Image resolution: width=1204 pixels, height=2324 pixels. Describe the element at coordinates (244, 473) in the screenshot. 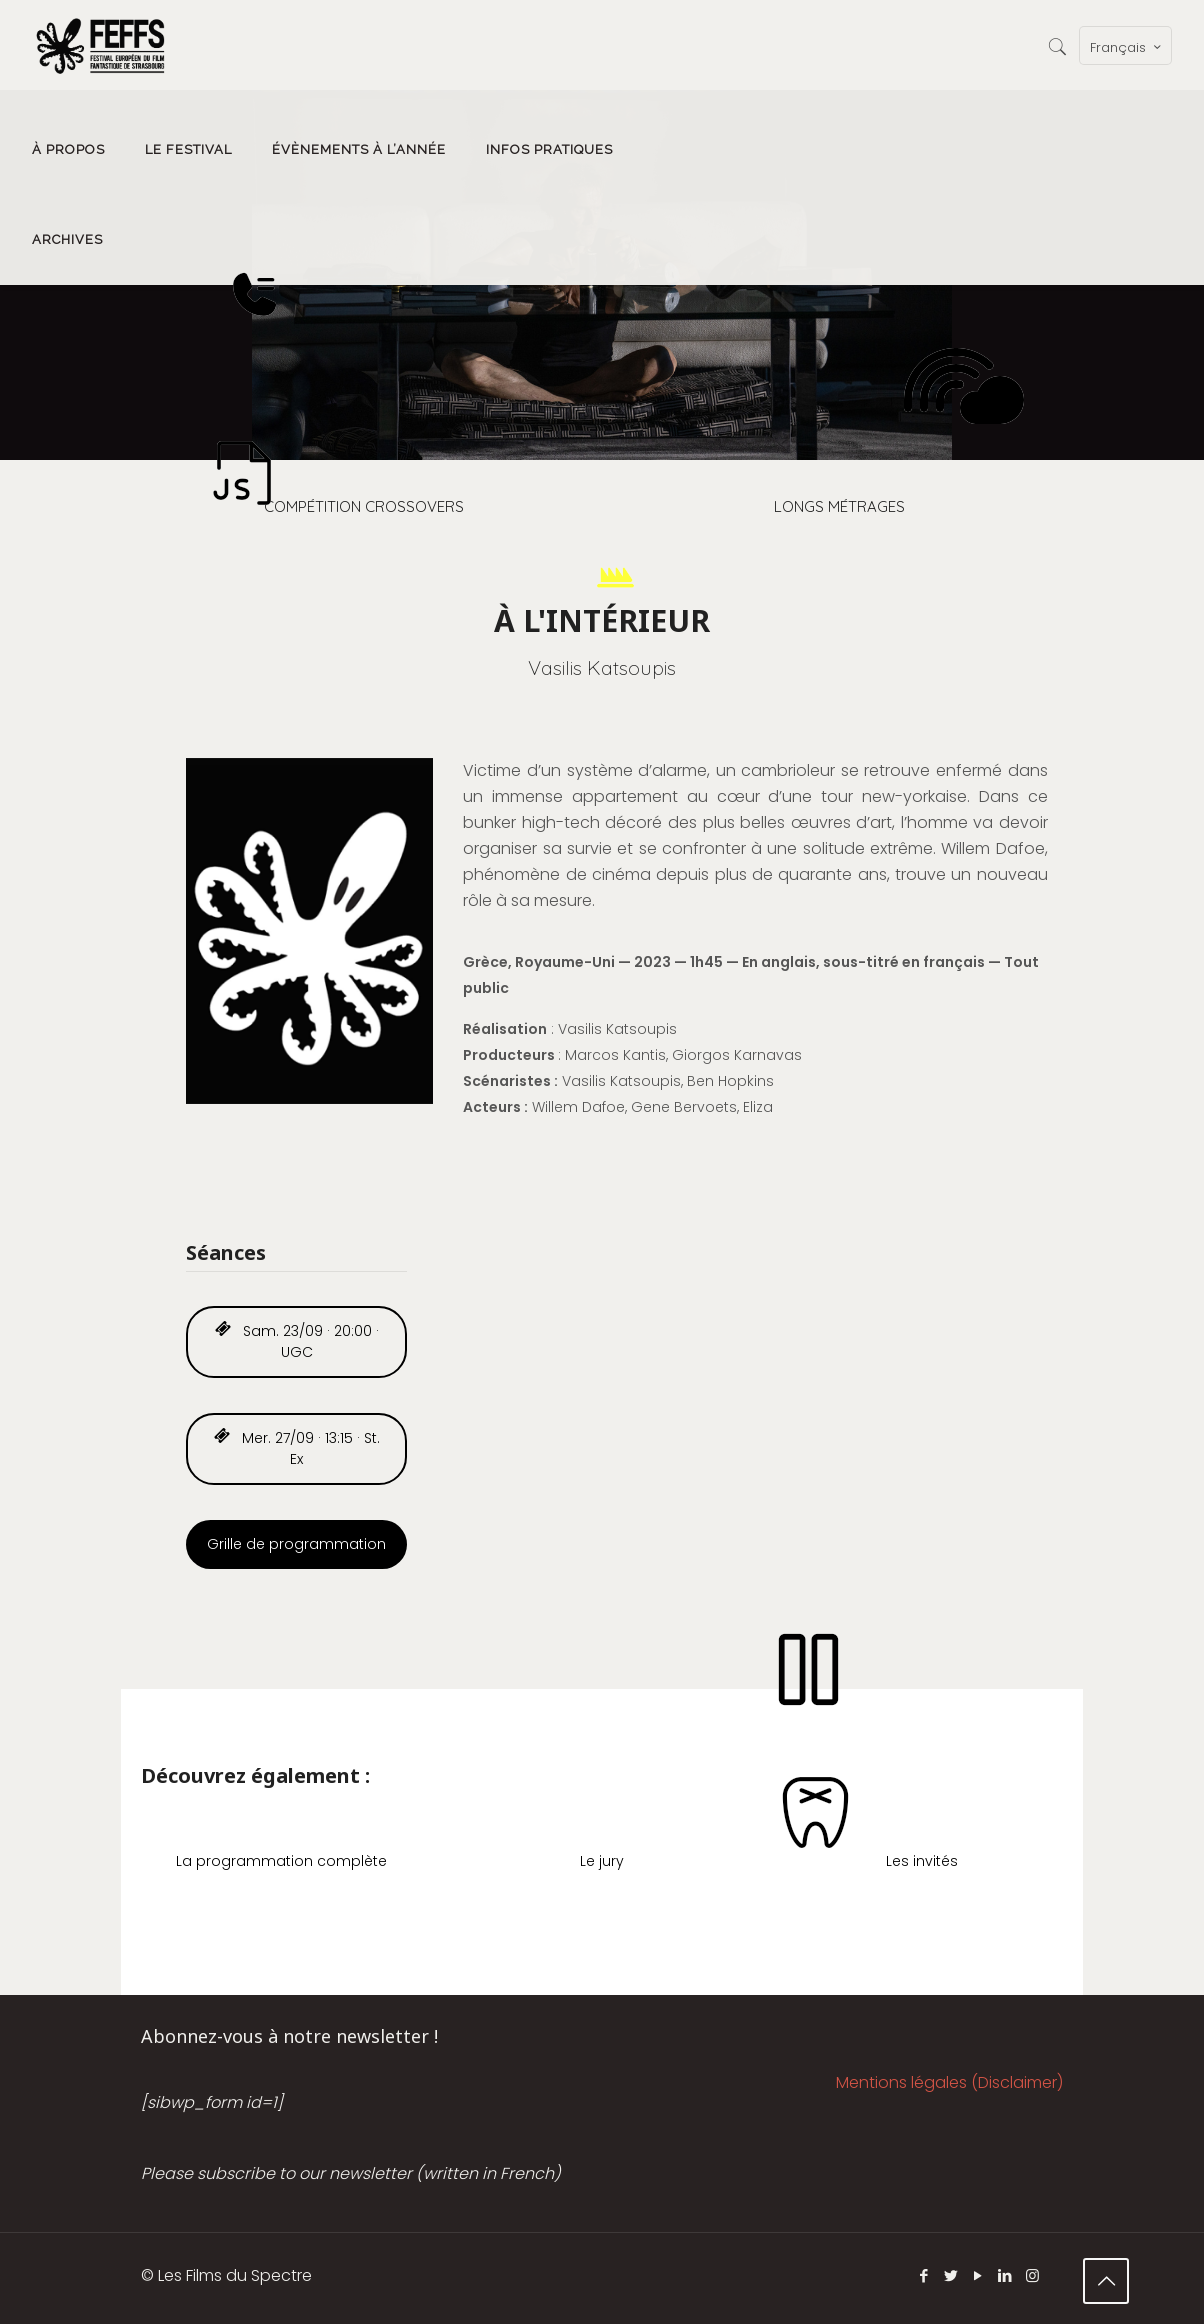

I see `javascript file in a project directory` at that location.